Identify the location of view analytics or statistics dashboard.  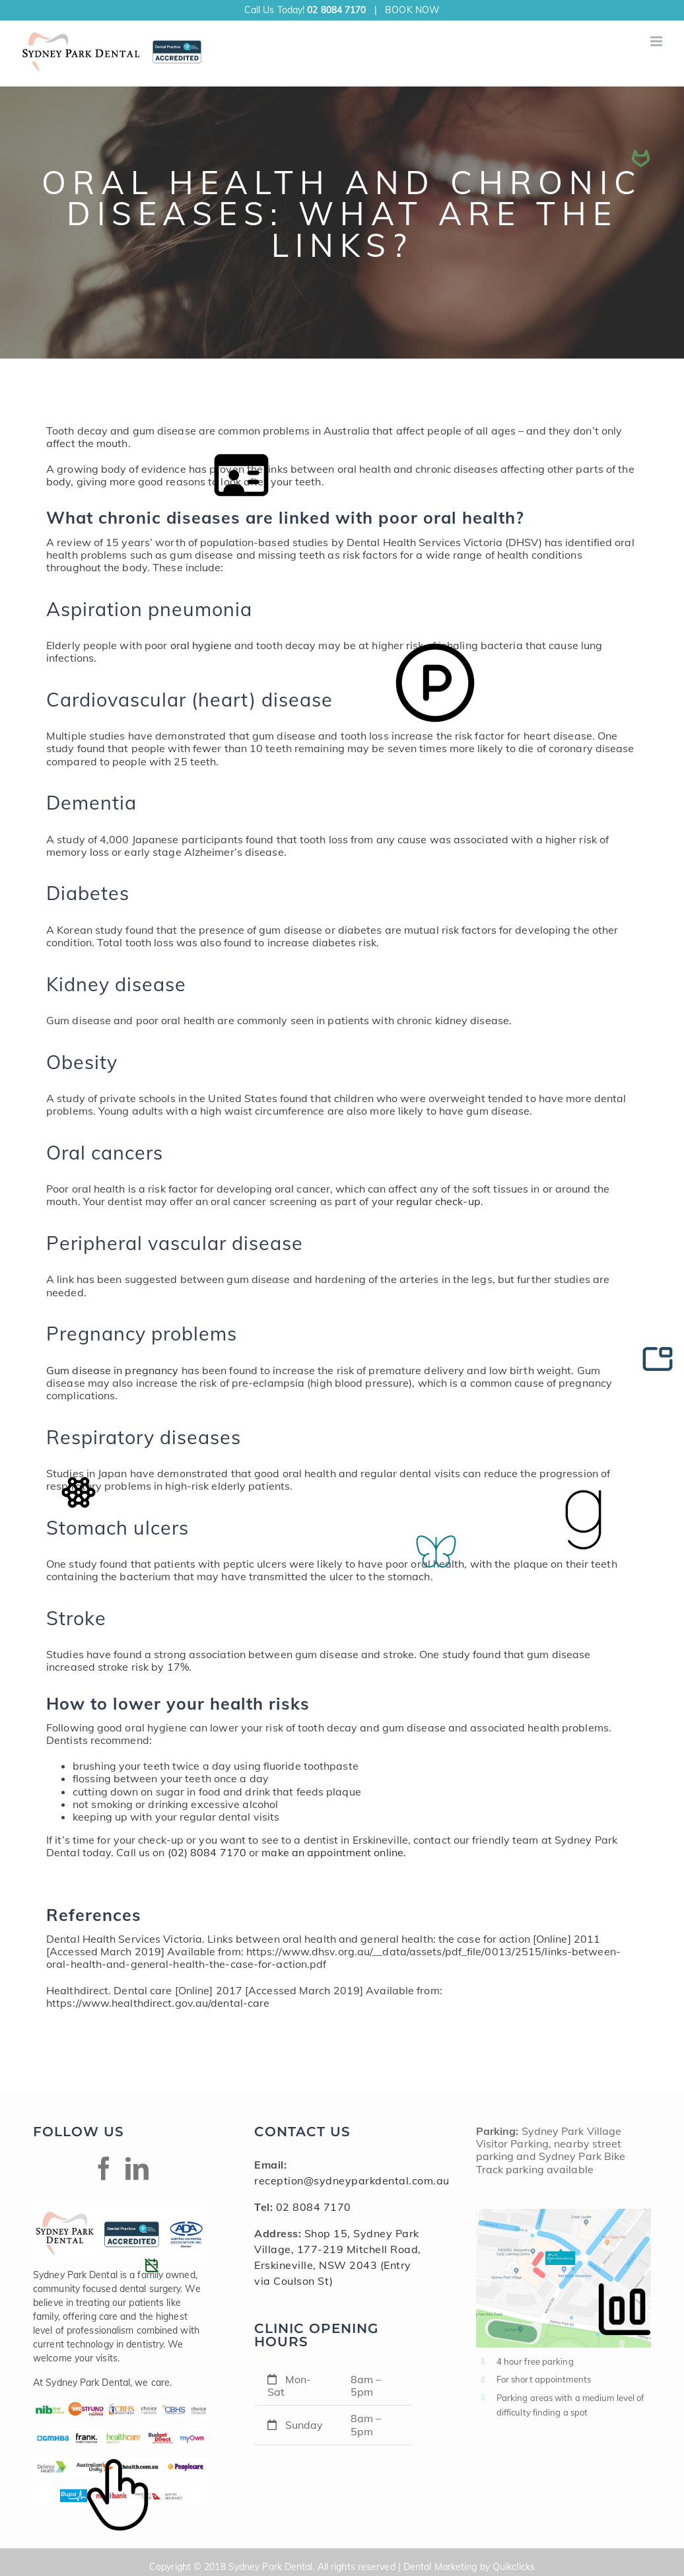
(625, 2309).